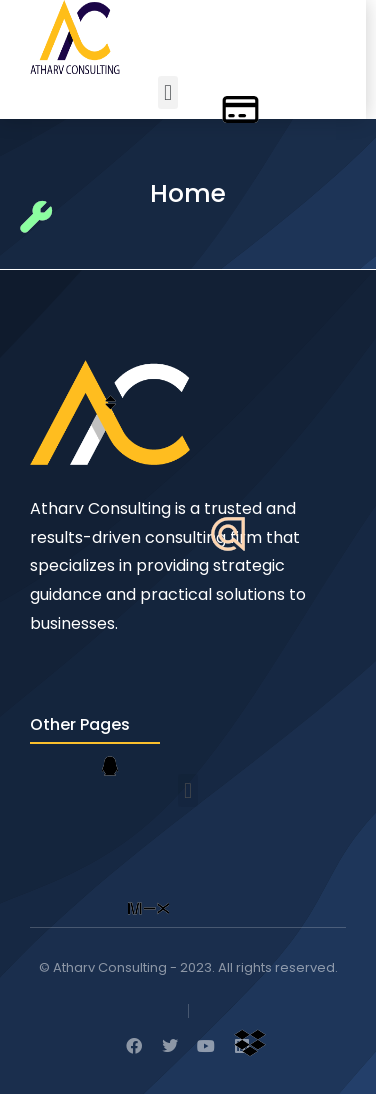 The width and height of the screenshot is (376, 1094). I want to click on access settings or configuration options, so click(36, 216).